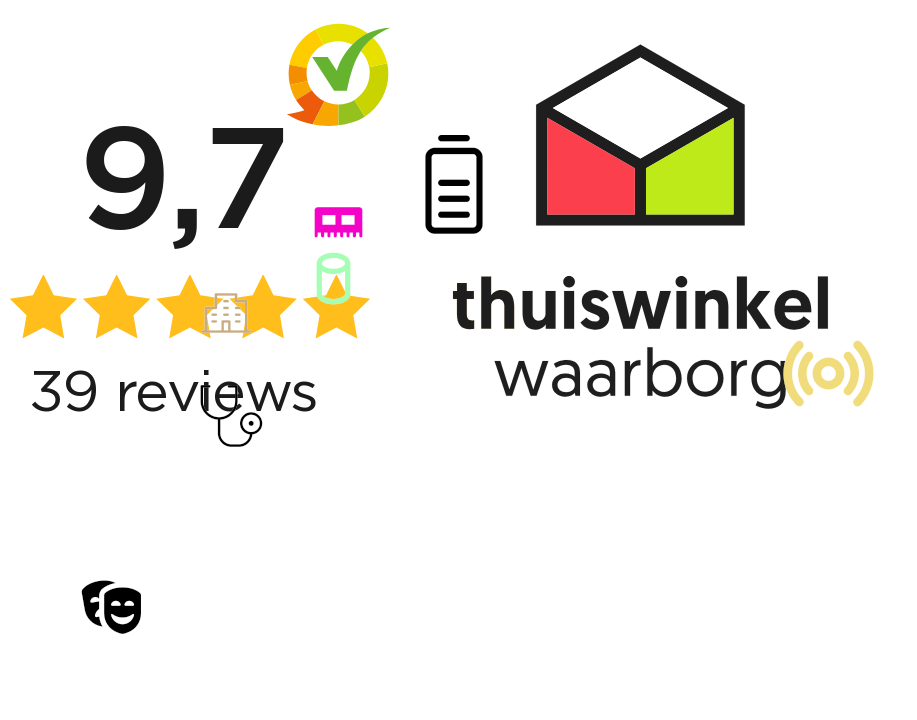  Describe the element at coordinates (333, 278) in the screenshot. I see `access database or storage` at that location.